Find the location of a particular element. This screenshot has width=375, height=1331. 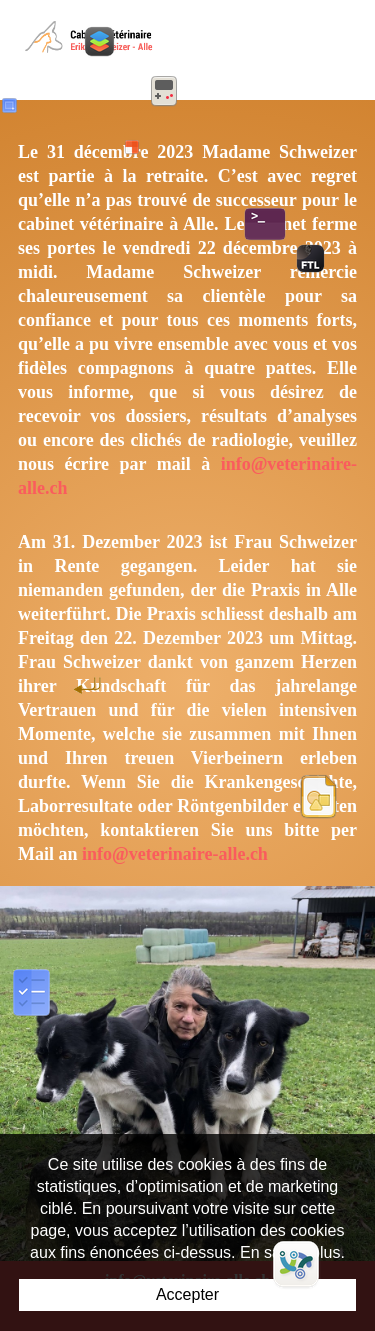

open the ASC app is located at coordinates (99, 41).